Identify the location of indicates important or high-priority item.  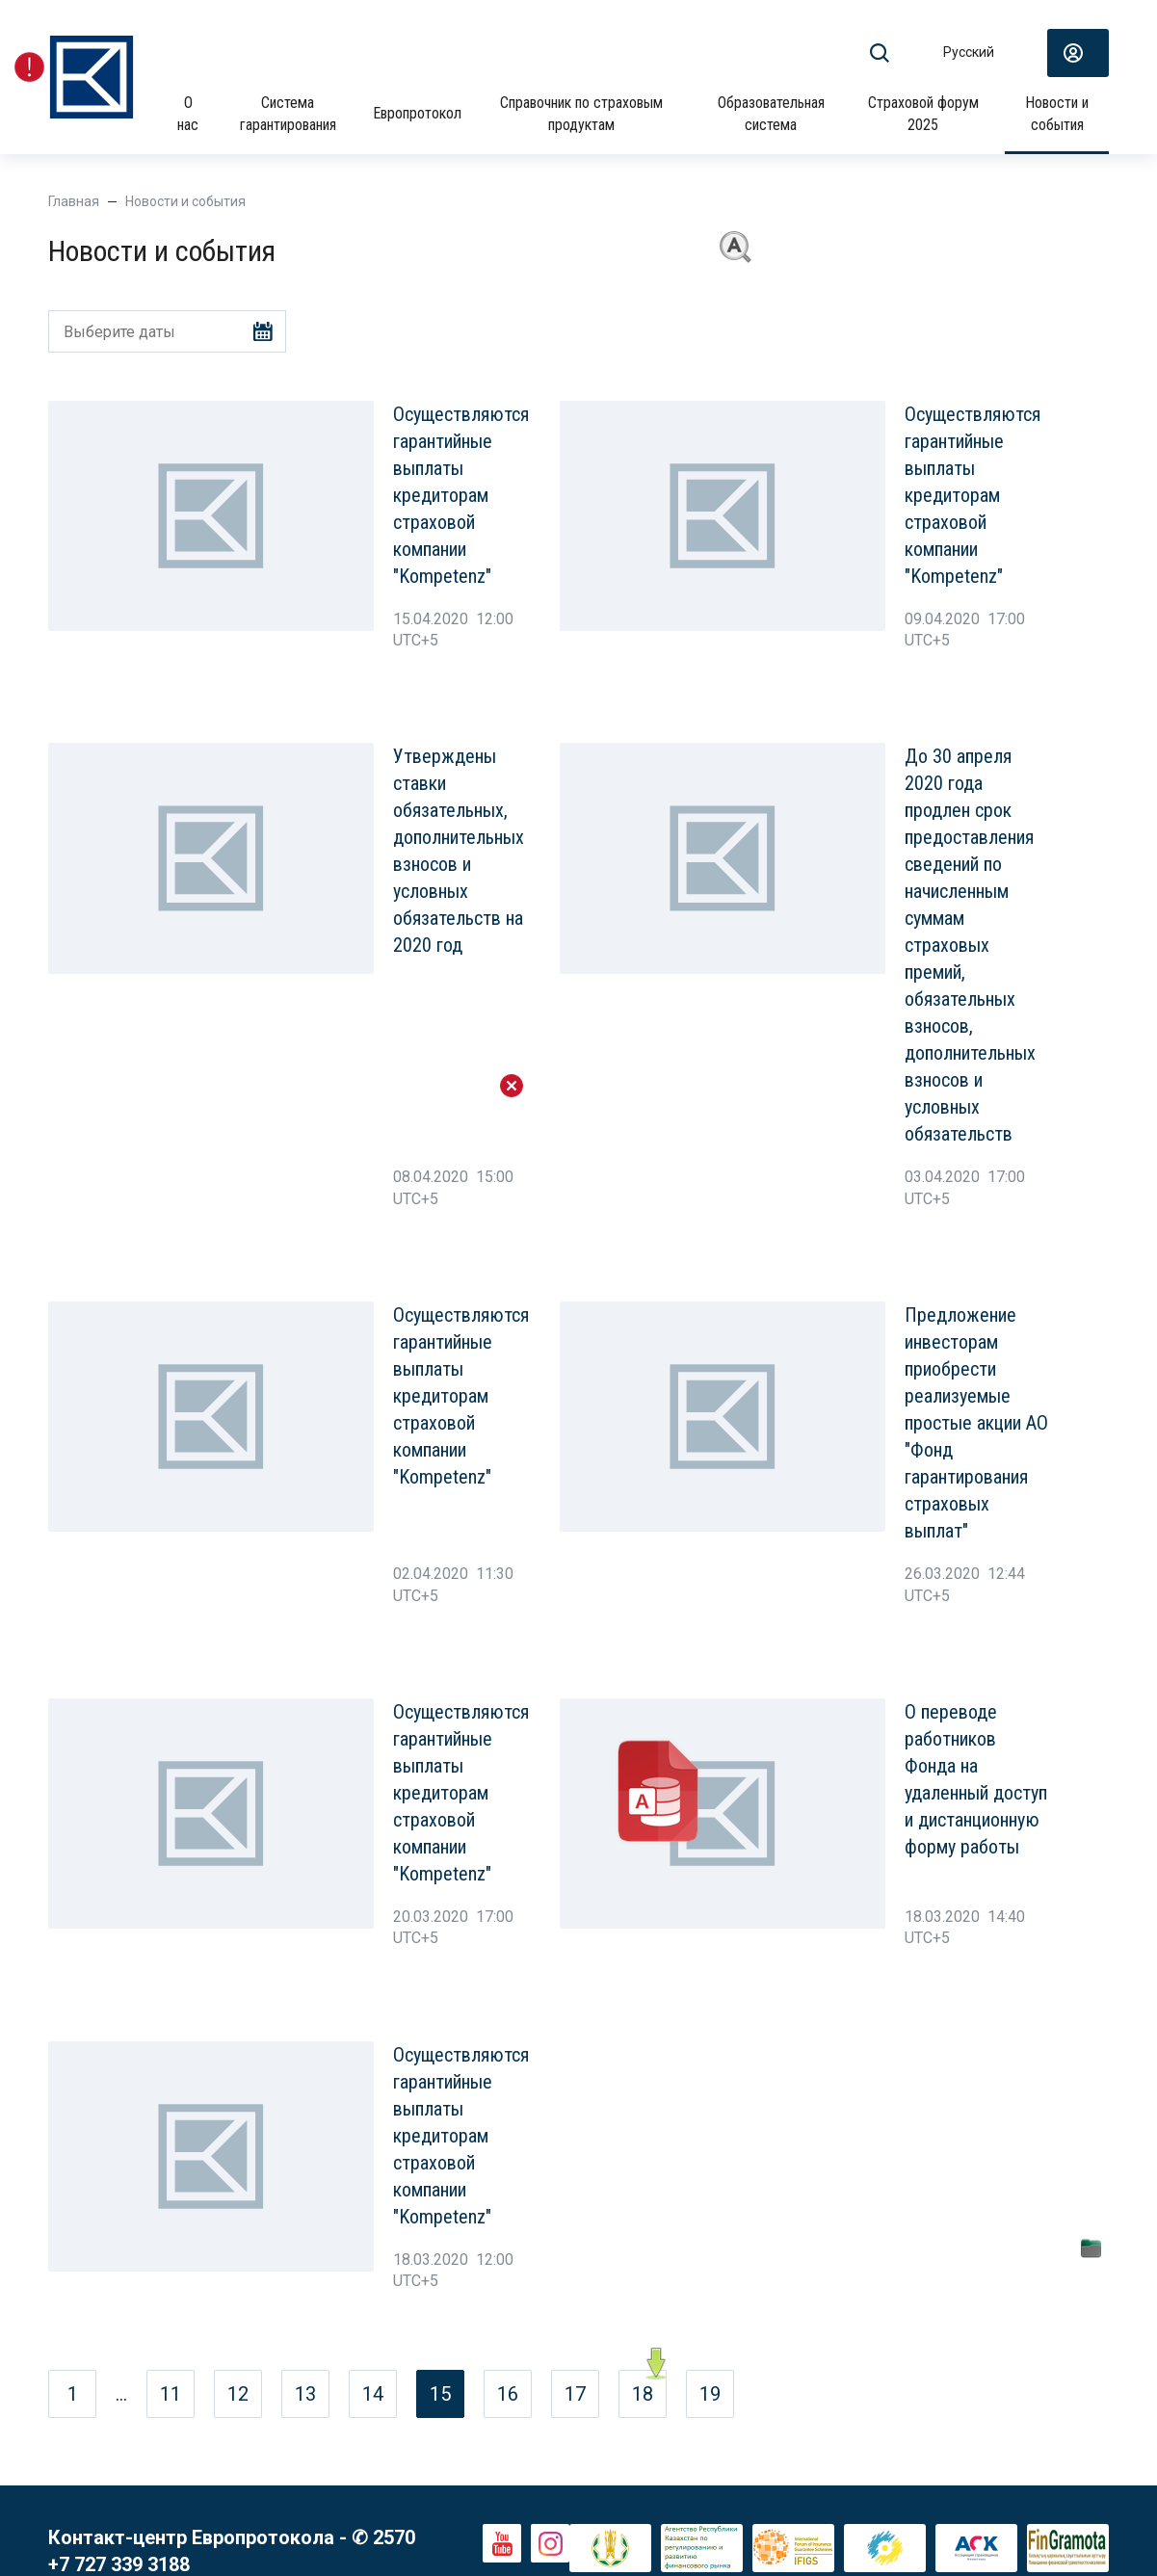
(29, 66).